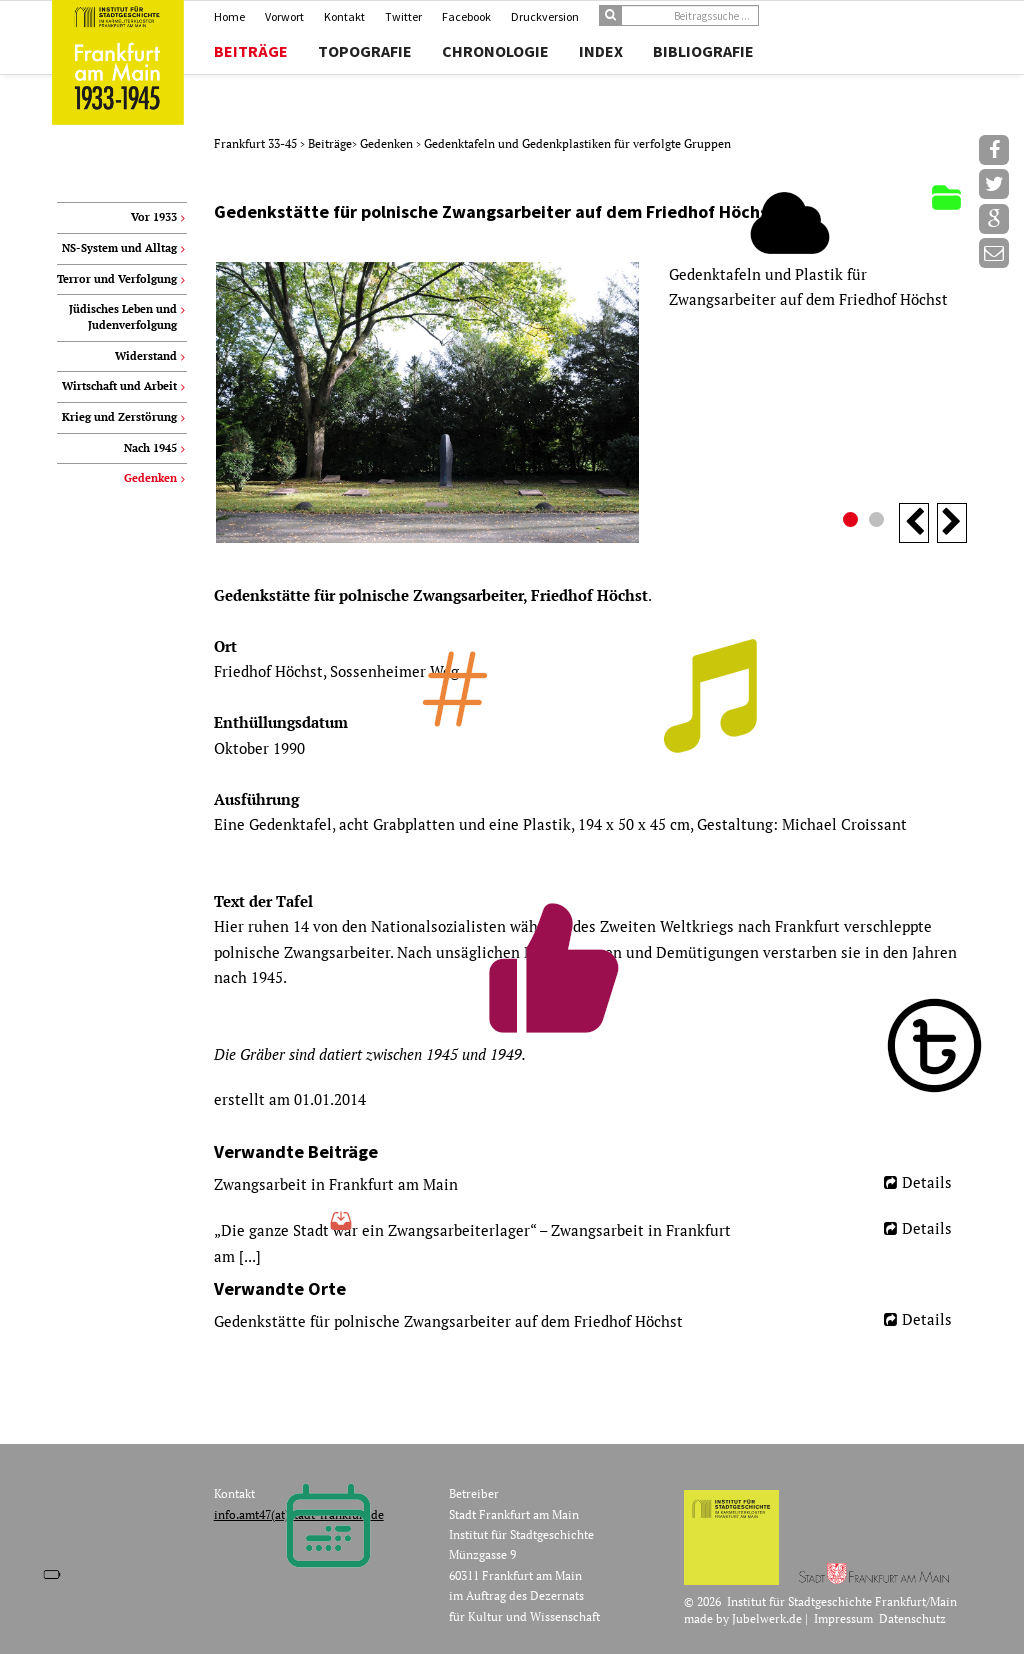 Image resolution: width=1024 pixels, height=1654 pixels. Describe the element at coordinates (455, 689) in the screenshot. I see `add or search hashtags` at that location.